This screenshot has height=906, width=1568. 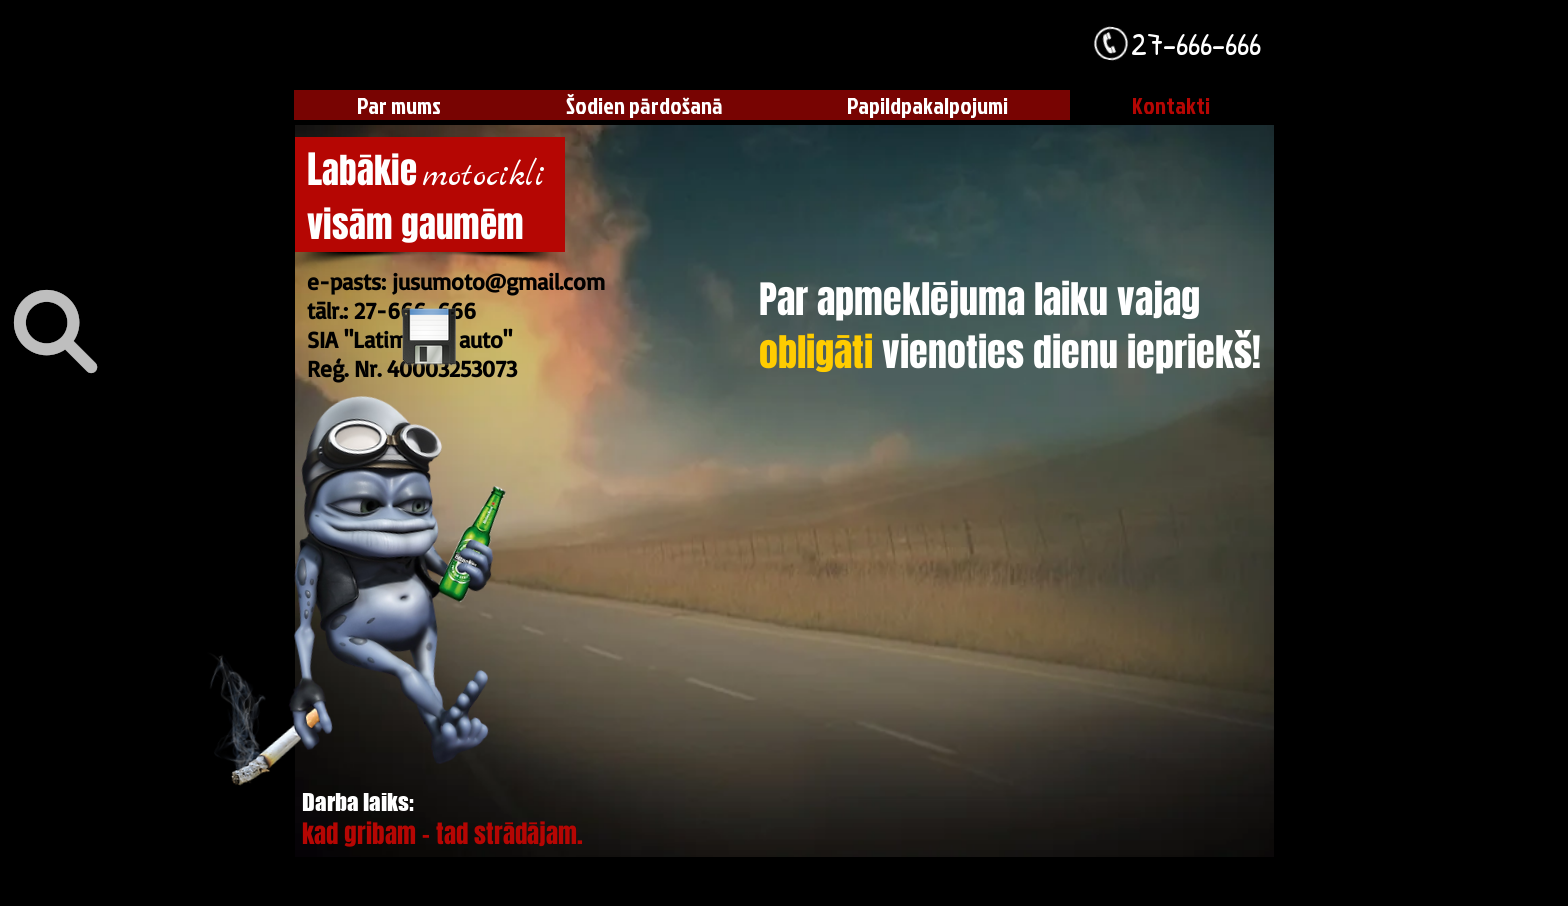 What do you see at coordinates (55, 331) in the screenshot?
I see `access search settings and preferences` at bounding box center [55, 331].